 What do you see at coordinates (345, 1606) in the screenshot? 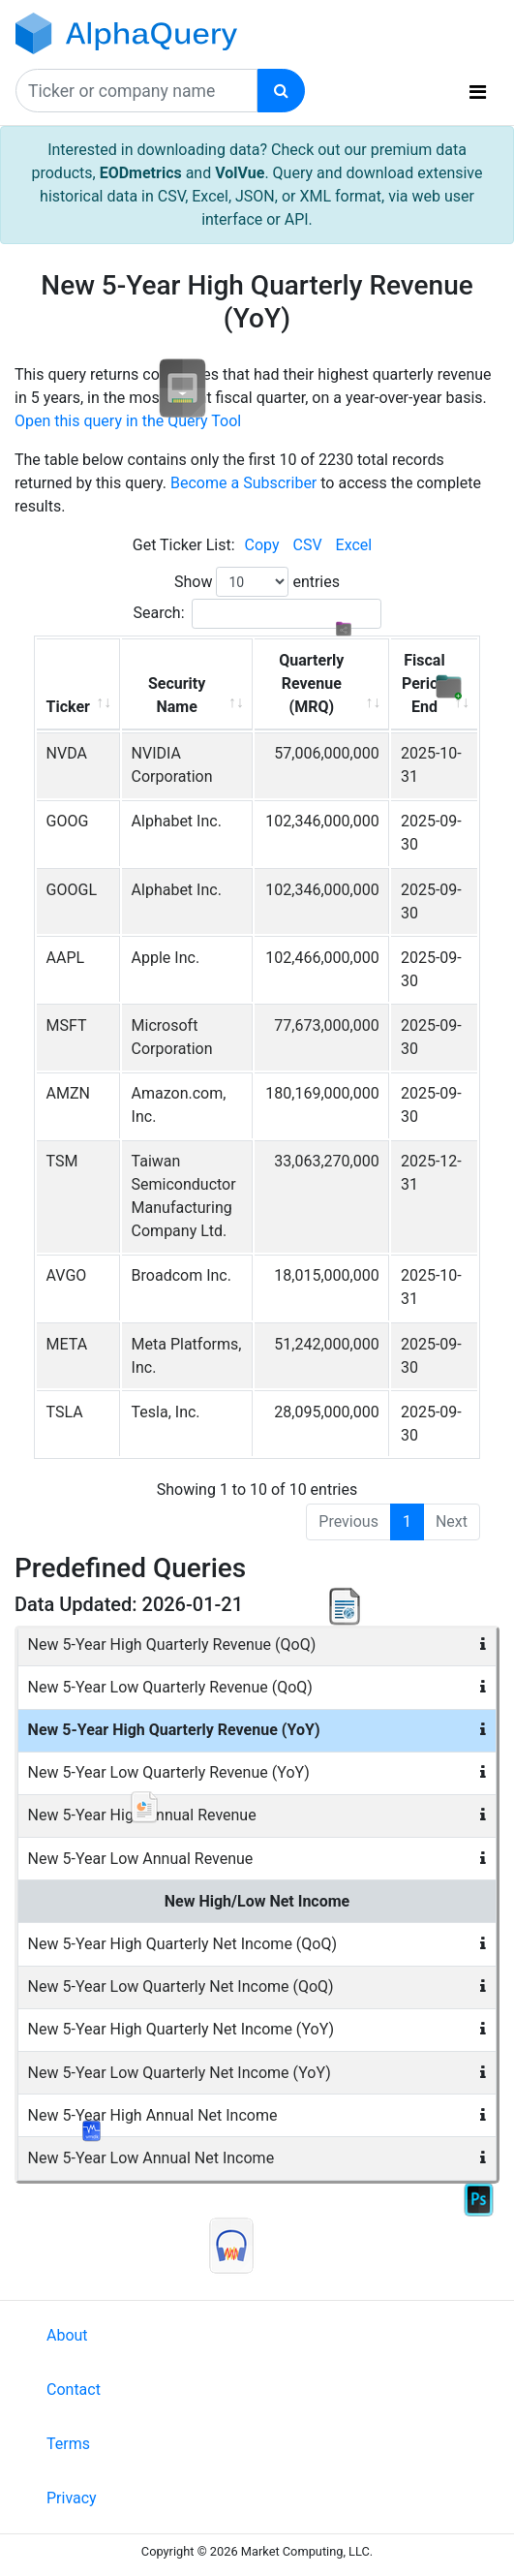
I see `a libreoffice web document file type` at bounding box center [345, 1606].